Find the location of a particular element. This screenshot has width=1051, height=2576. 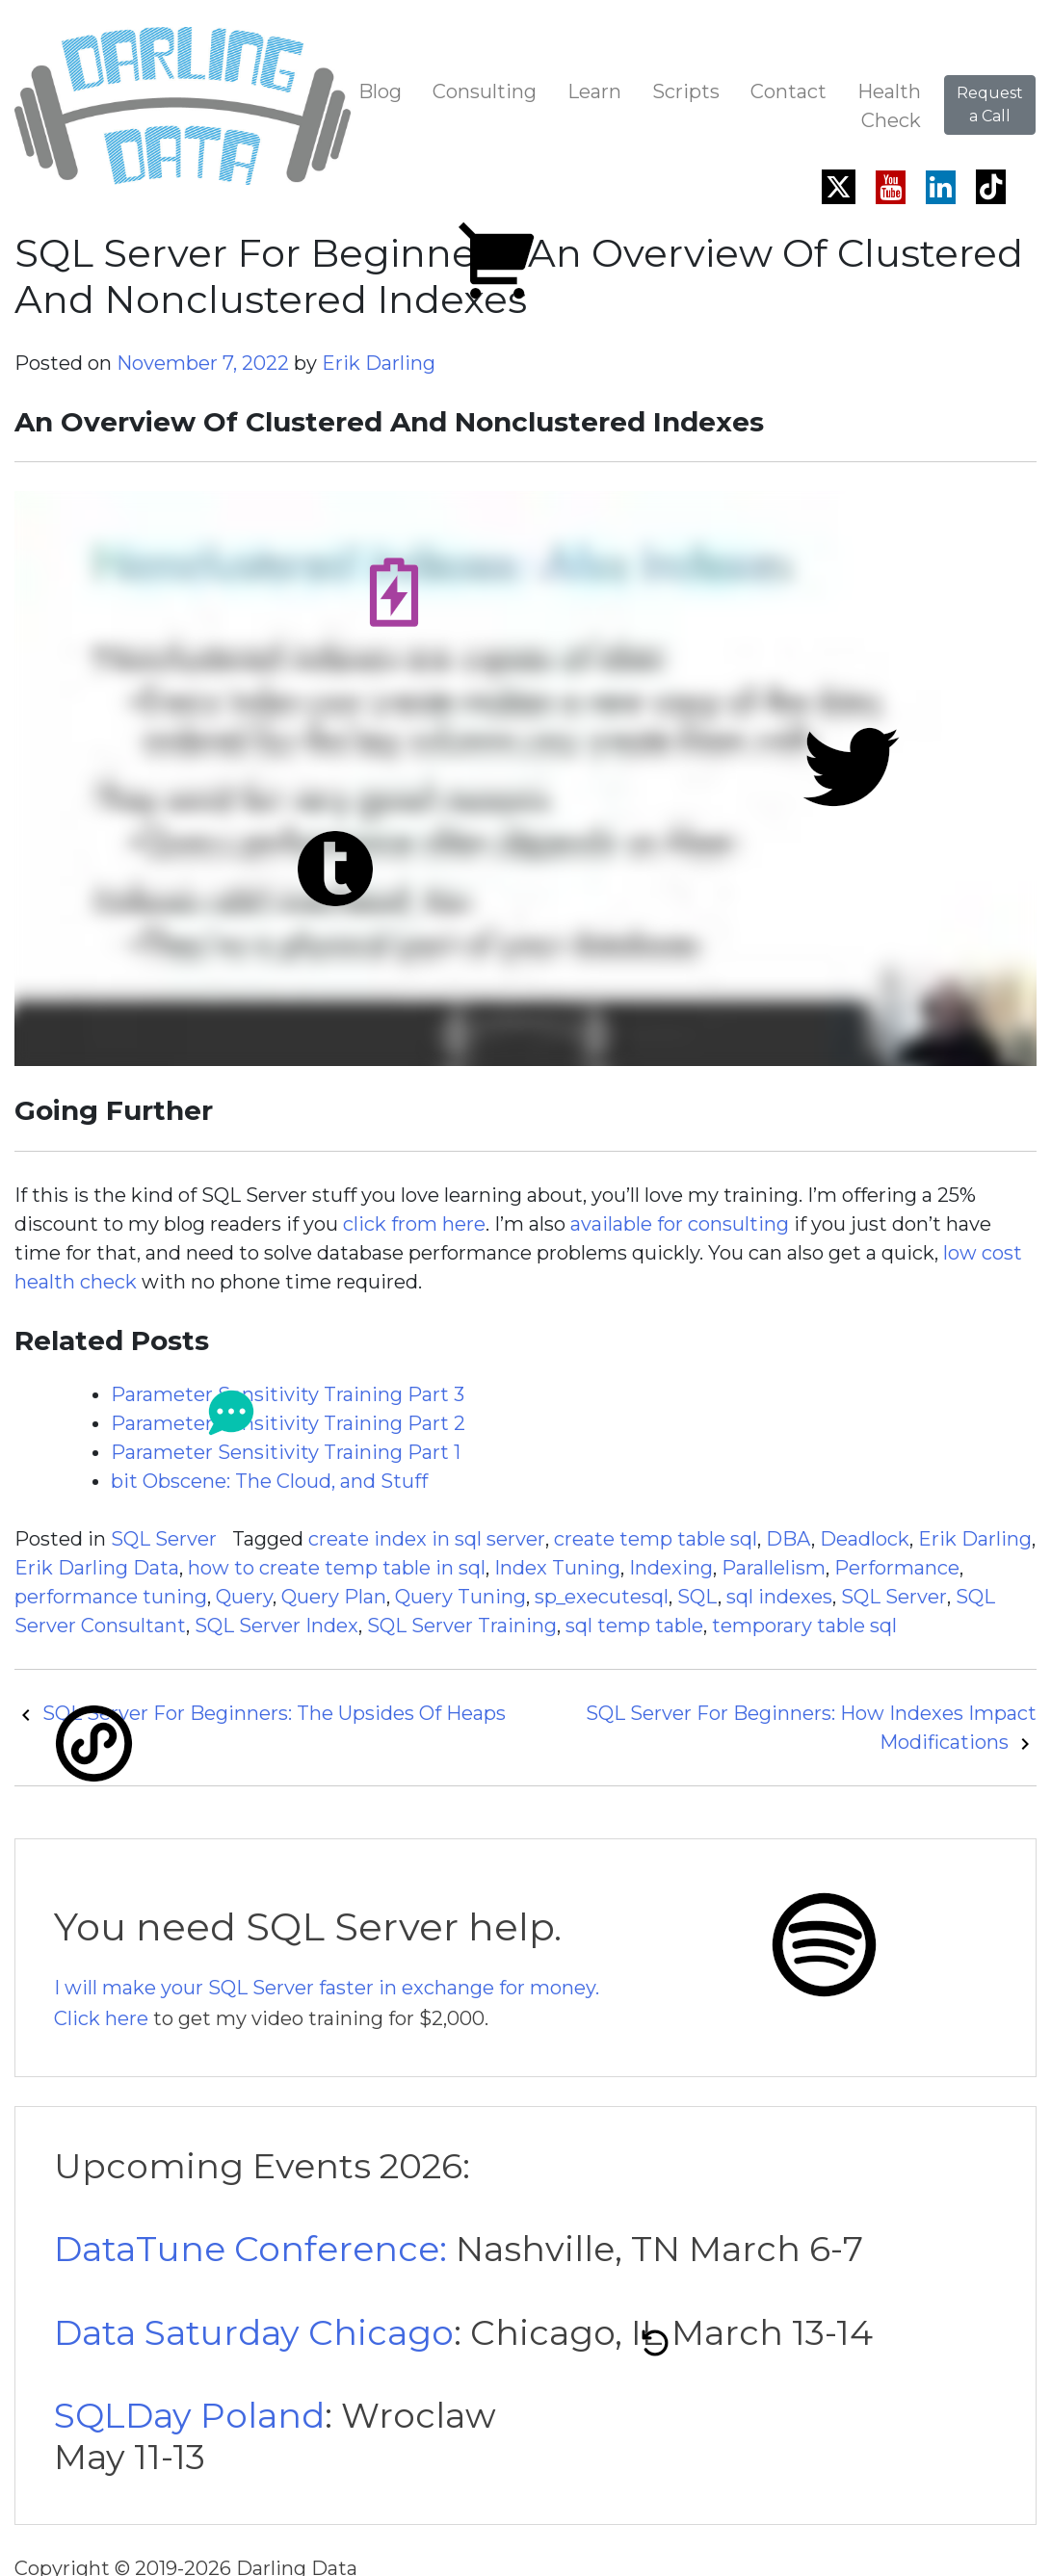

undo the last action is located at coordinates (655, 2343).